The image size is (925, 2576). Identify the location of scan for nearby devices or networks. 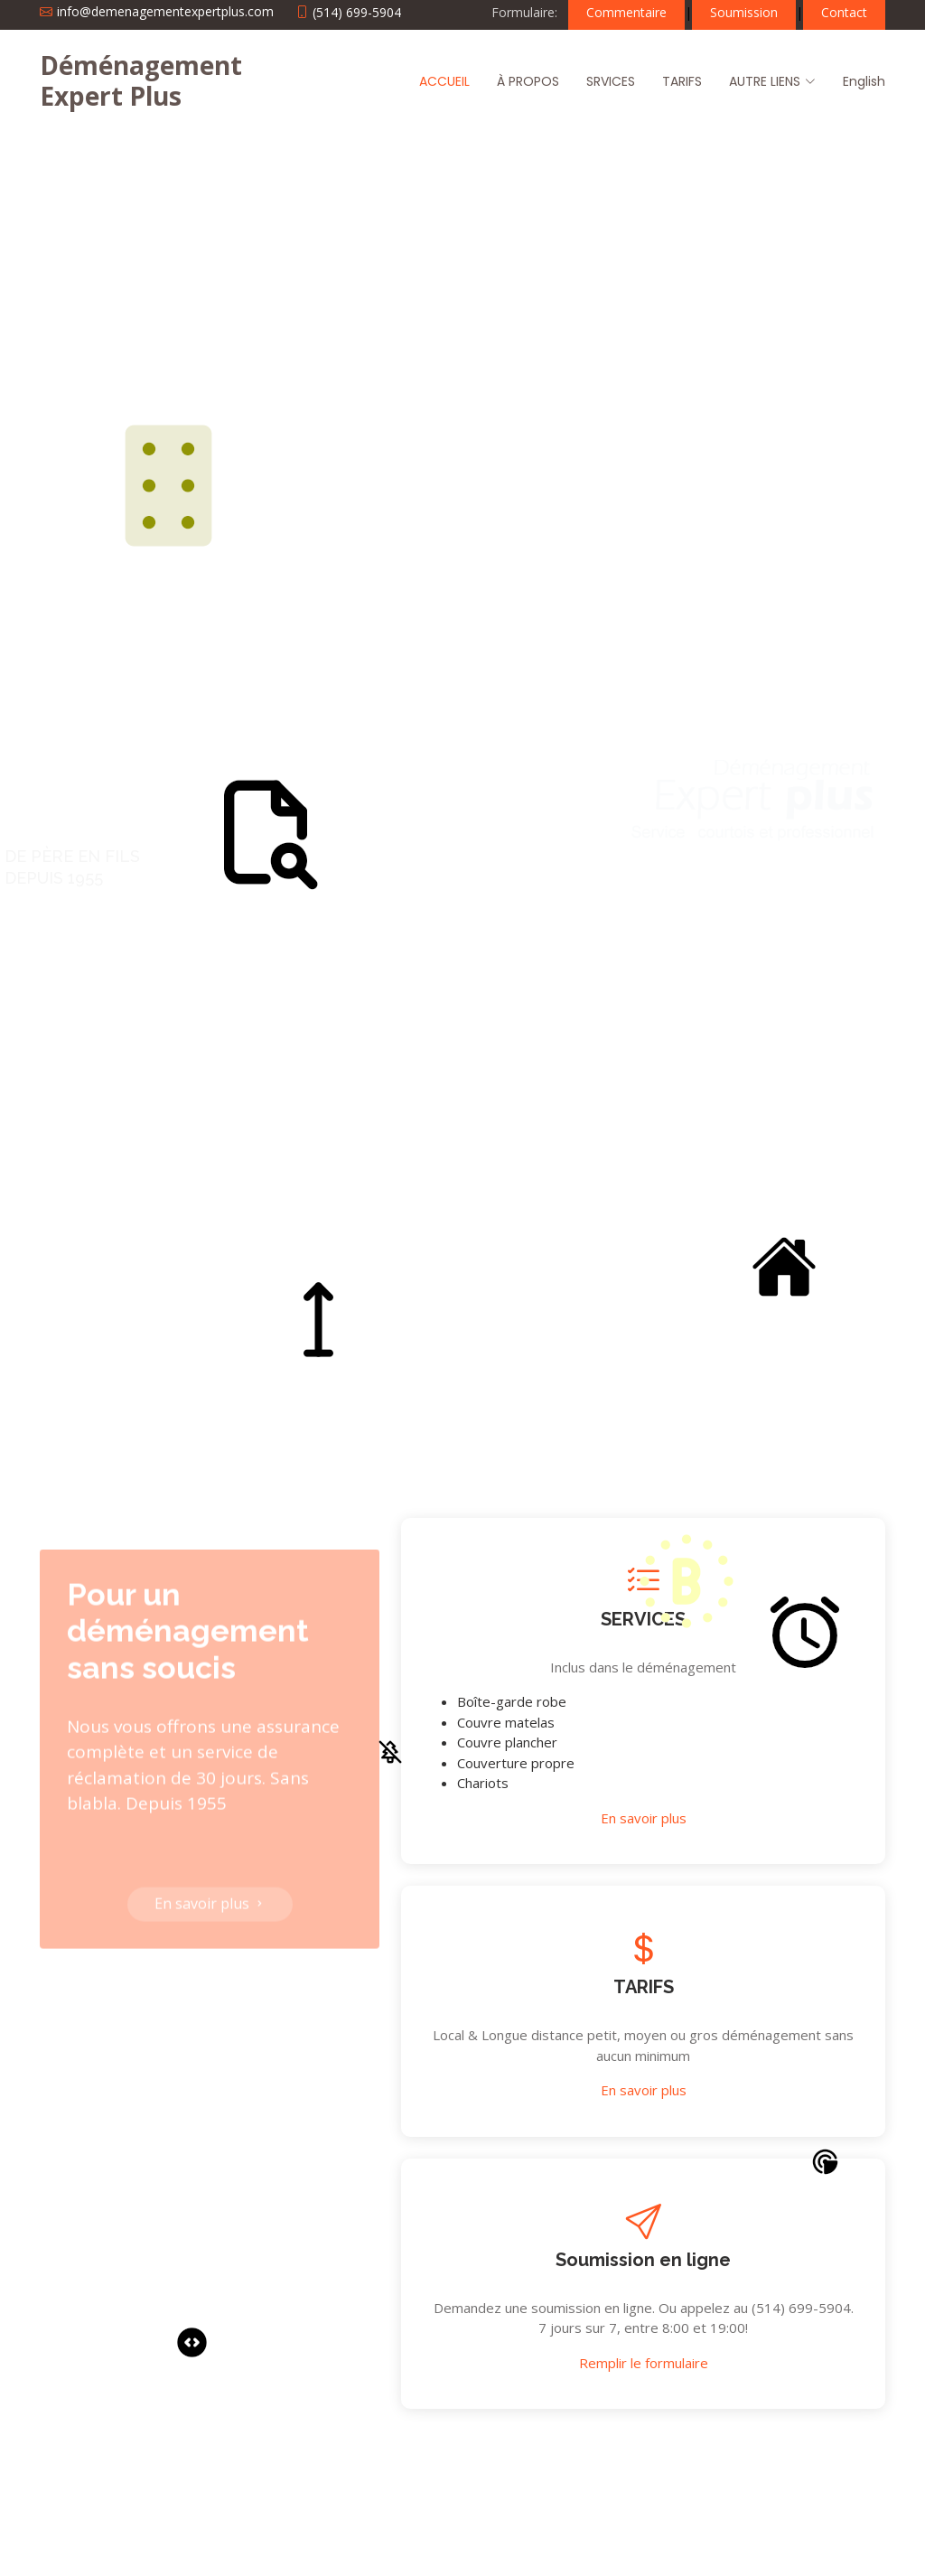
(825, 2161).